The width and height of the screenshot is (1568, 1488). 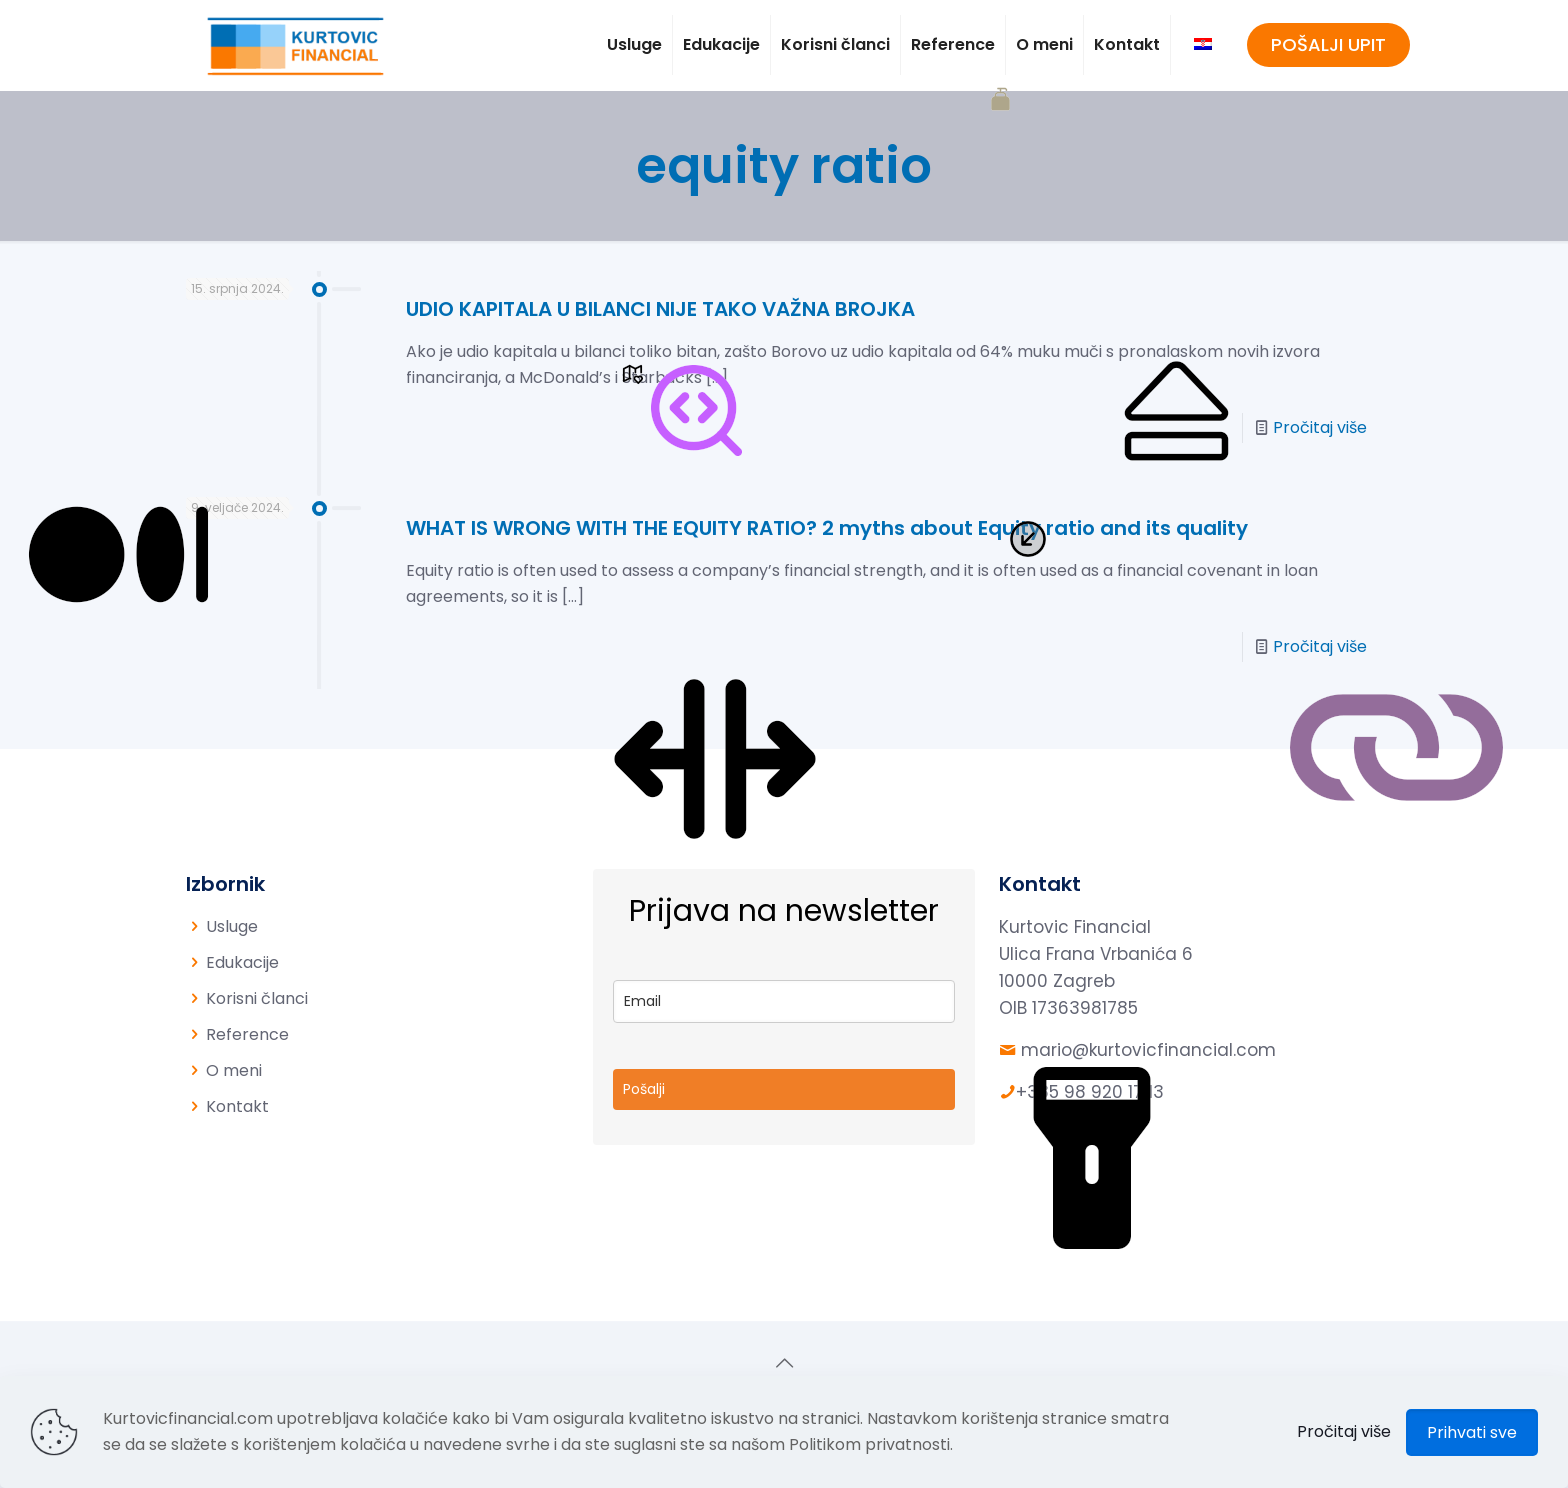 What do you see at coordinates (1028, 539) in the screenshot?
I see `navigate to the previous or lower-left section` at bounding box center [1028, 539].